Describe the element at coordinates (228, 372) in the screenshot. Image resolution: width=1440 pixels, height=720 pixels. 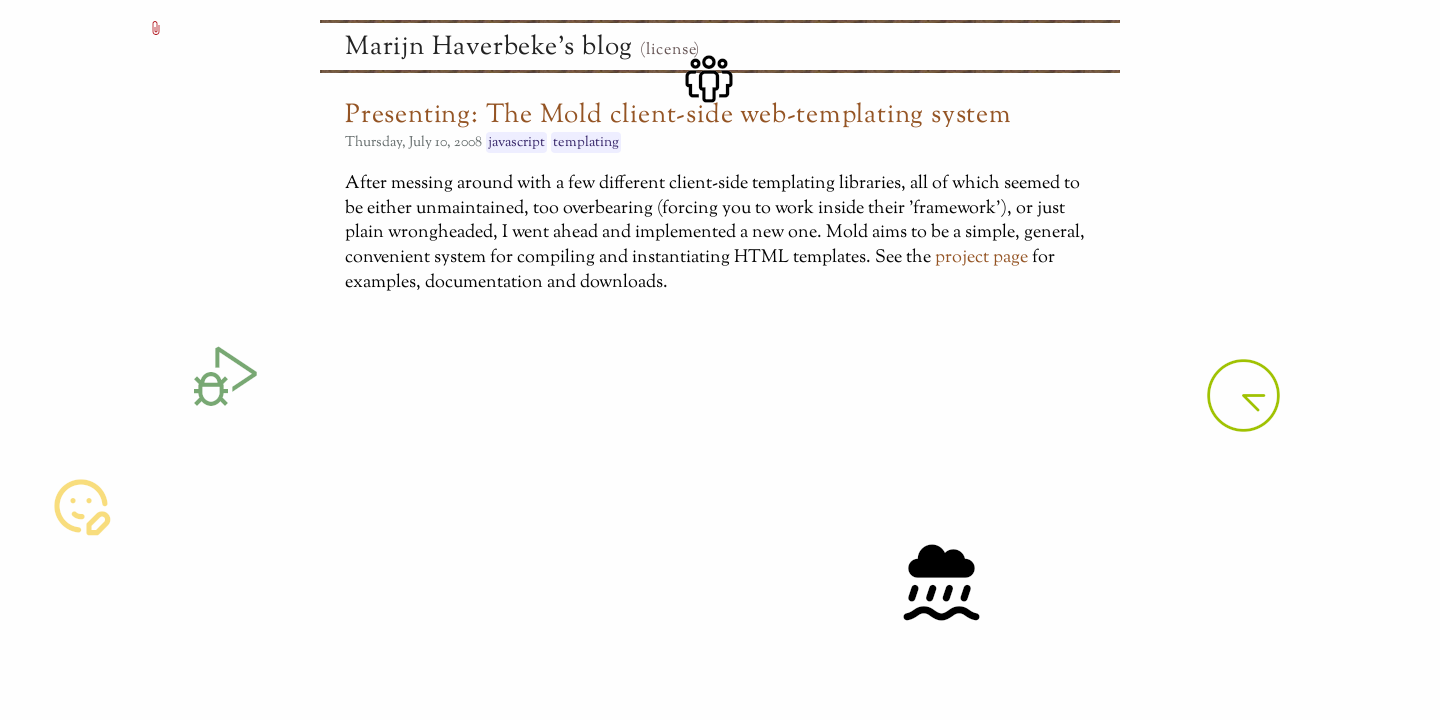
I see `start debugging session` at that location.